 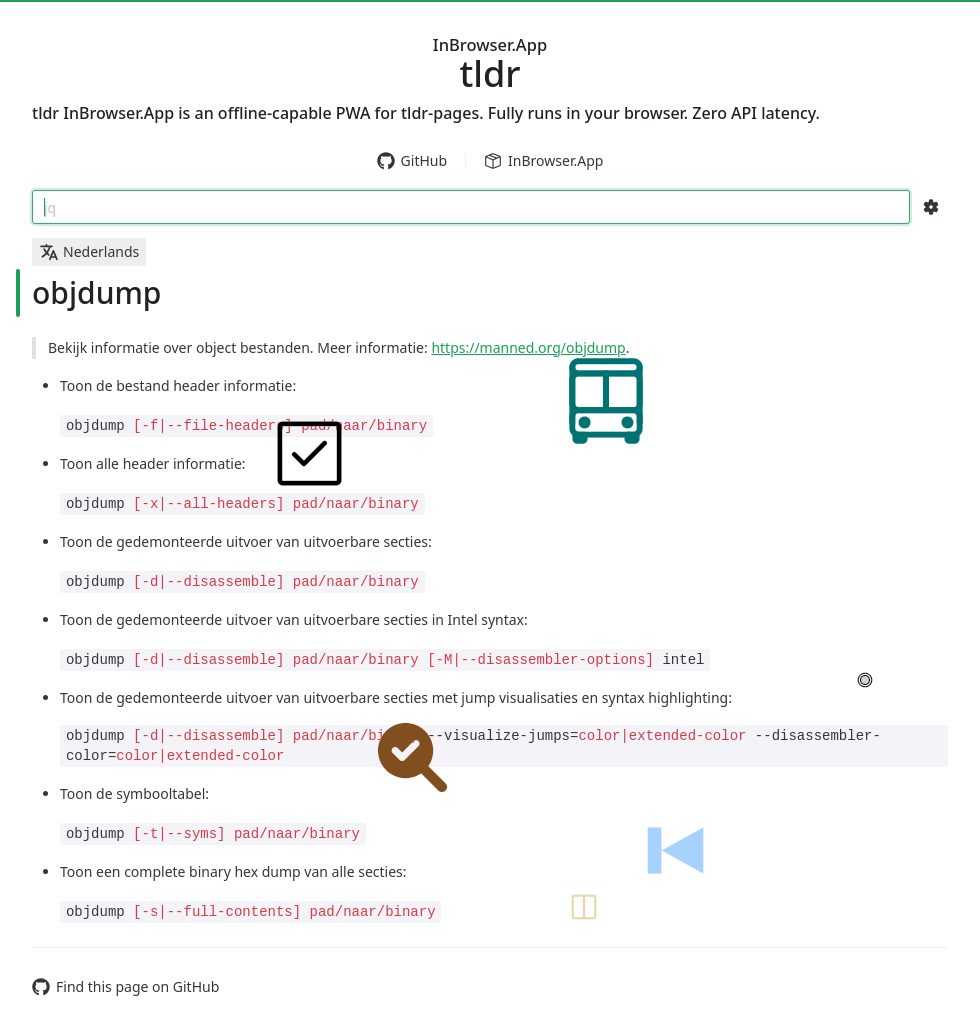 I want to click on view bus routes or schedules, so click(x=606, y=401).